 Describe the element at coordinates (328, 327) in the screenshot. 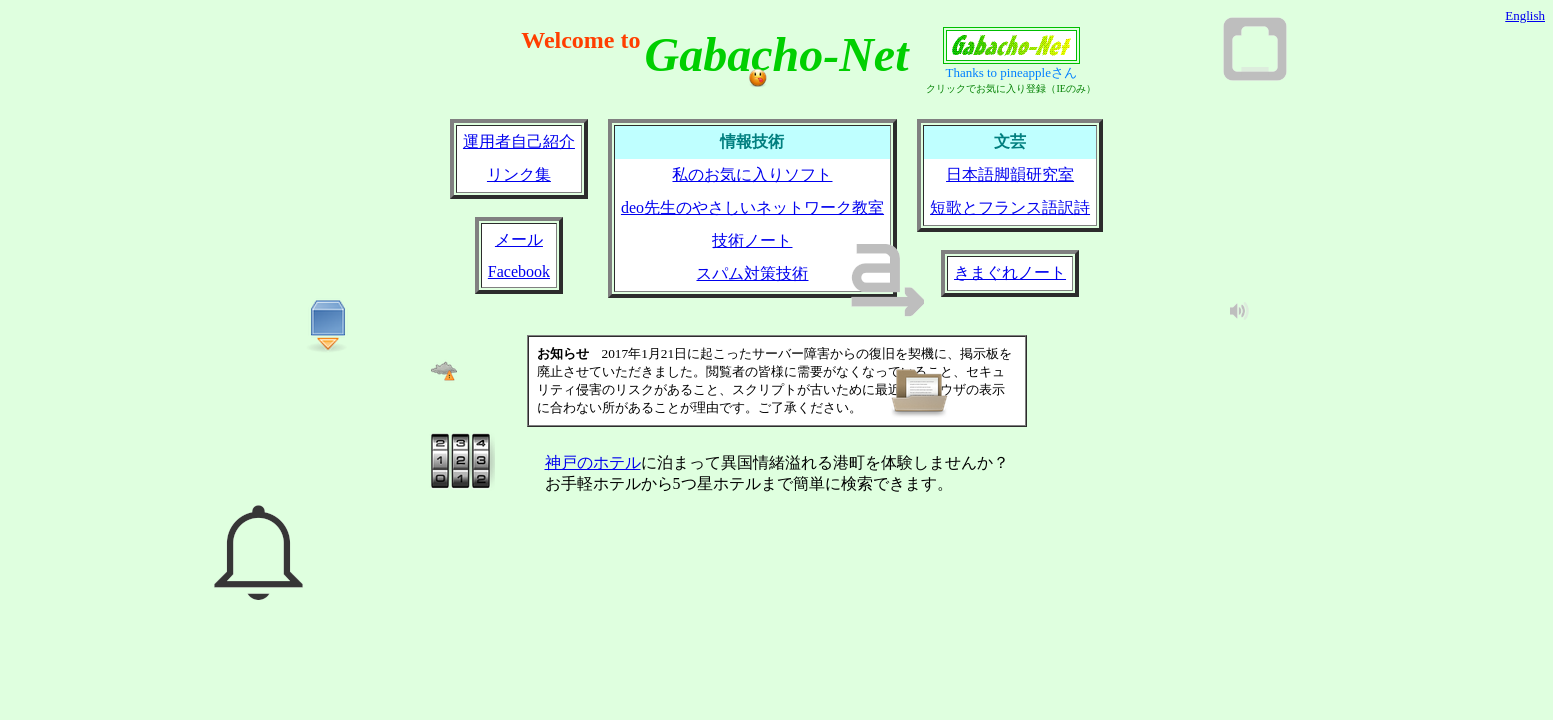

I see `insert an object or embed content` at that location.